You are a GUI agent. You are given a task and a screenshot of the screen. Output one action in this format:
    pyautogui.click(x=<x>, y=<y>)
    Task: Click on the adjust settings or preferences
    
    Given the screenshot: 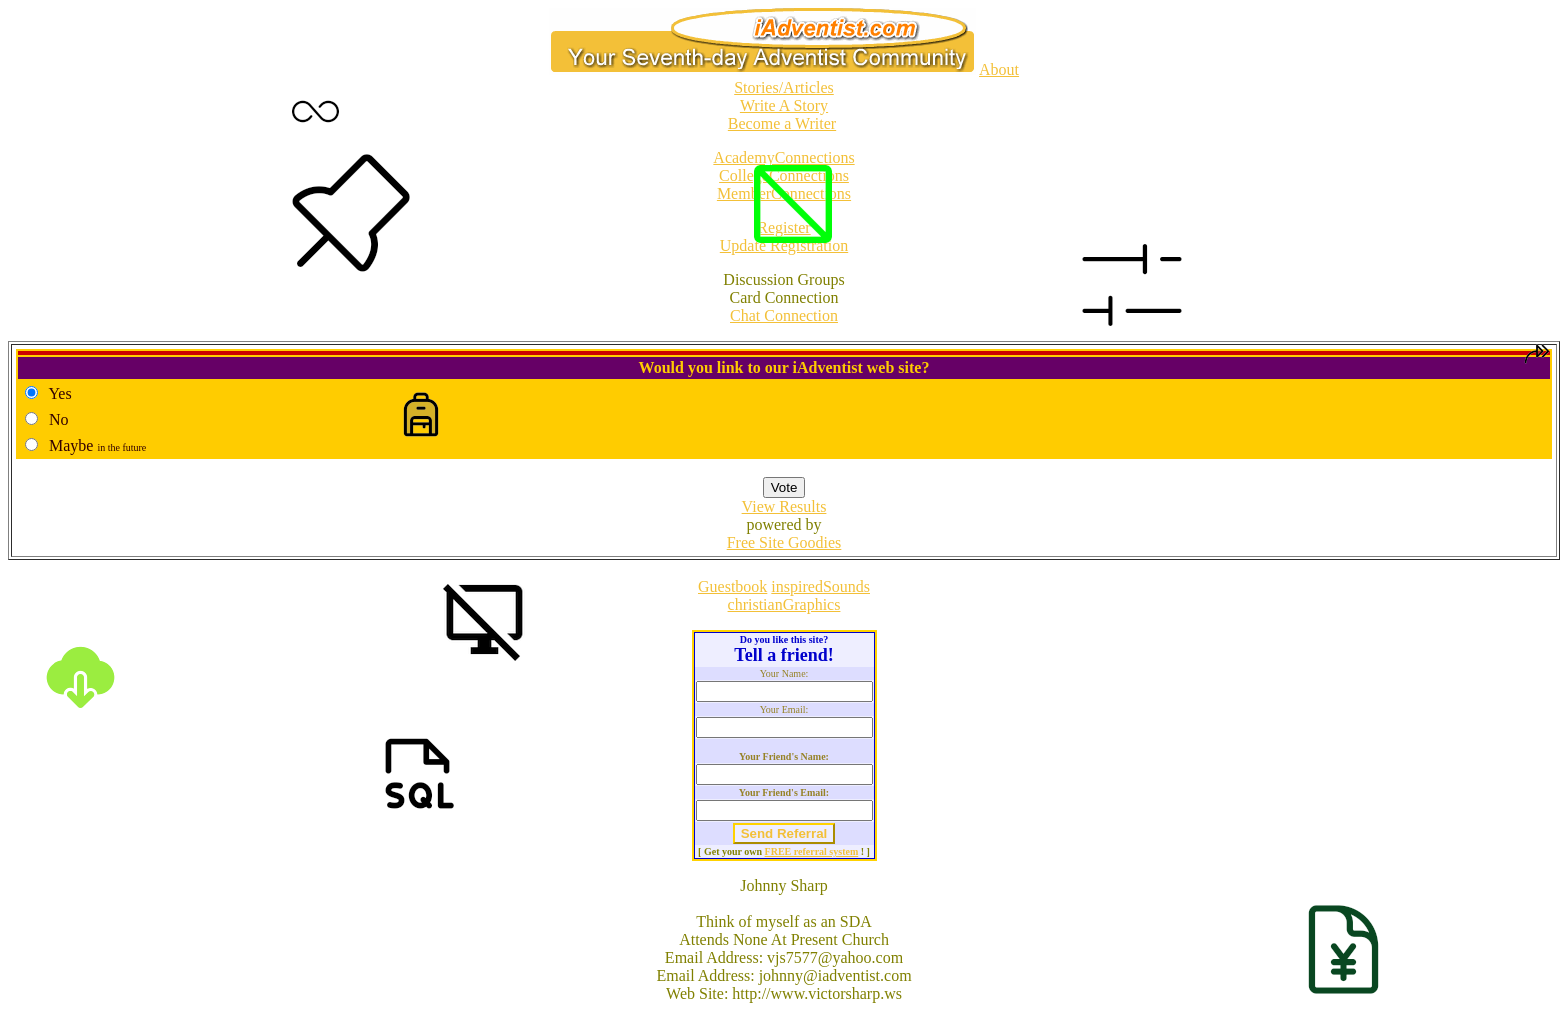 What is the action you would take?
    pyautogui.click(x=1132, y=285)
    